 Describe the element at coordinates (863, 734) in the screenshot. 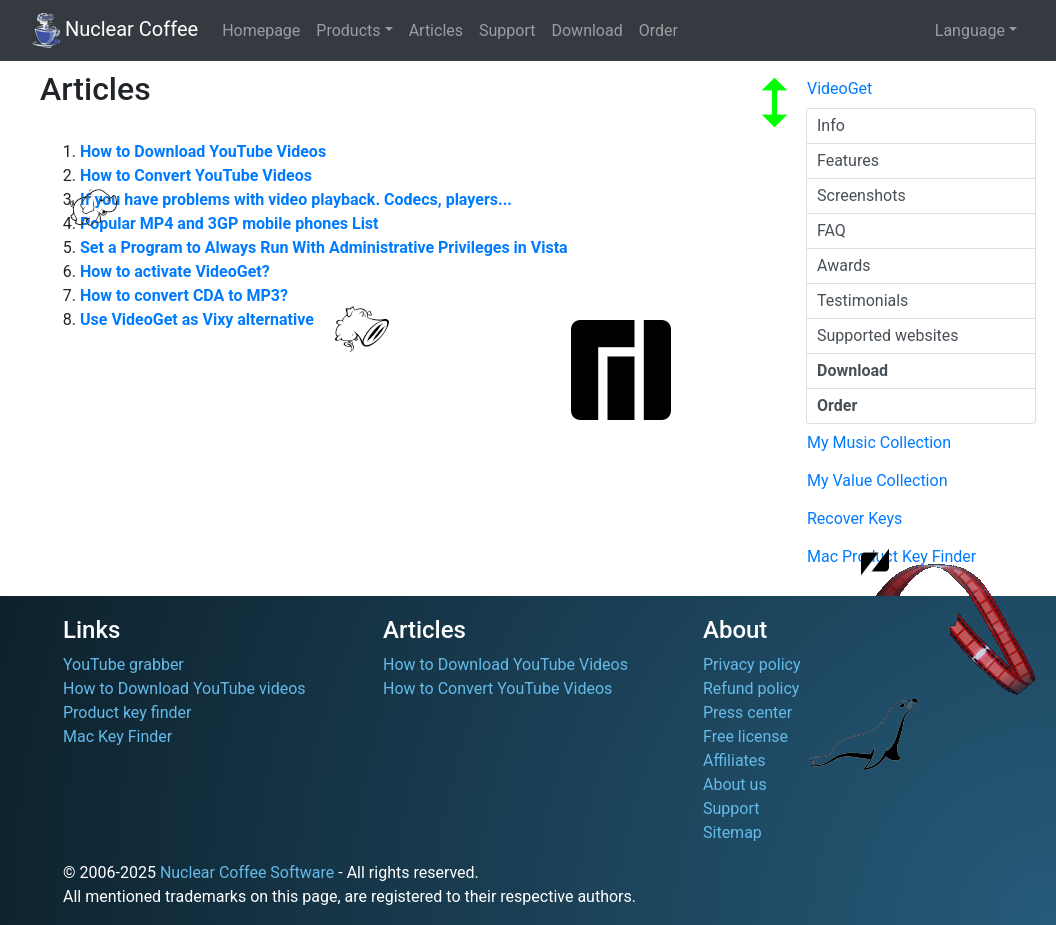

I see `mariadb foundation logo` at that location.